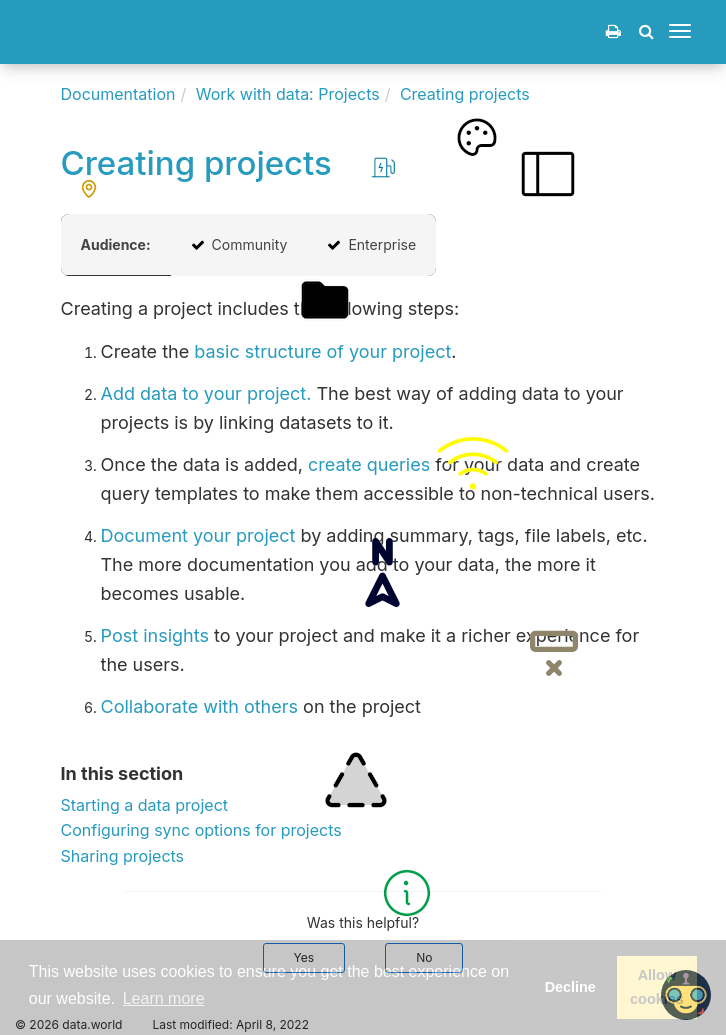  What do you see at coordinates (325, 300) in the screenshot?
I see `access your files and documents` at bounding box center [325, 300].